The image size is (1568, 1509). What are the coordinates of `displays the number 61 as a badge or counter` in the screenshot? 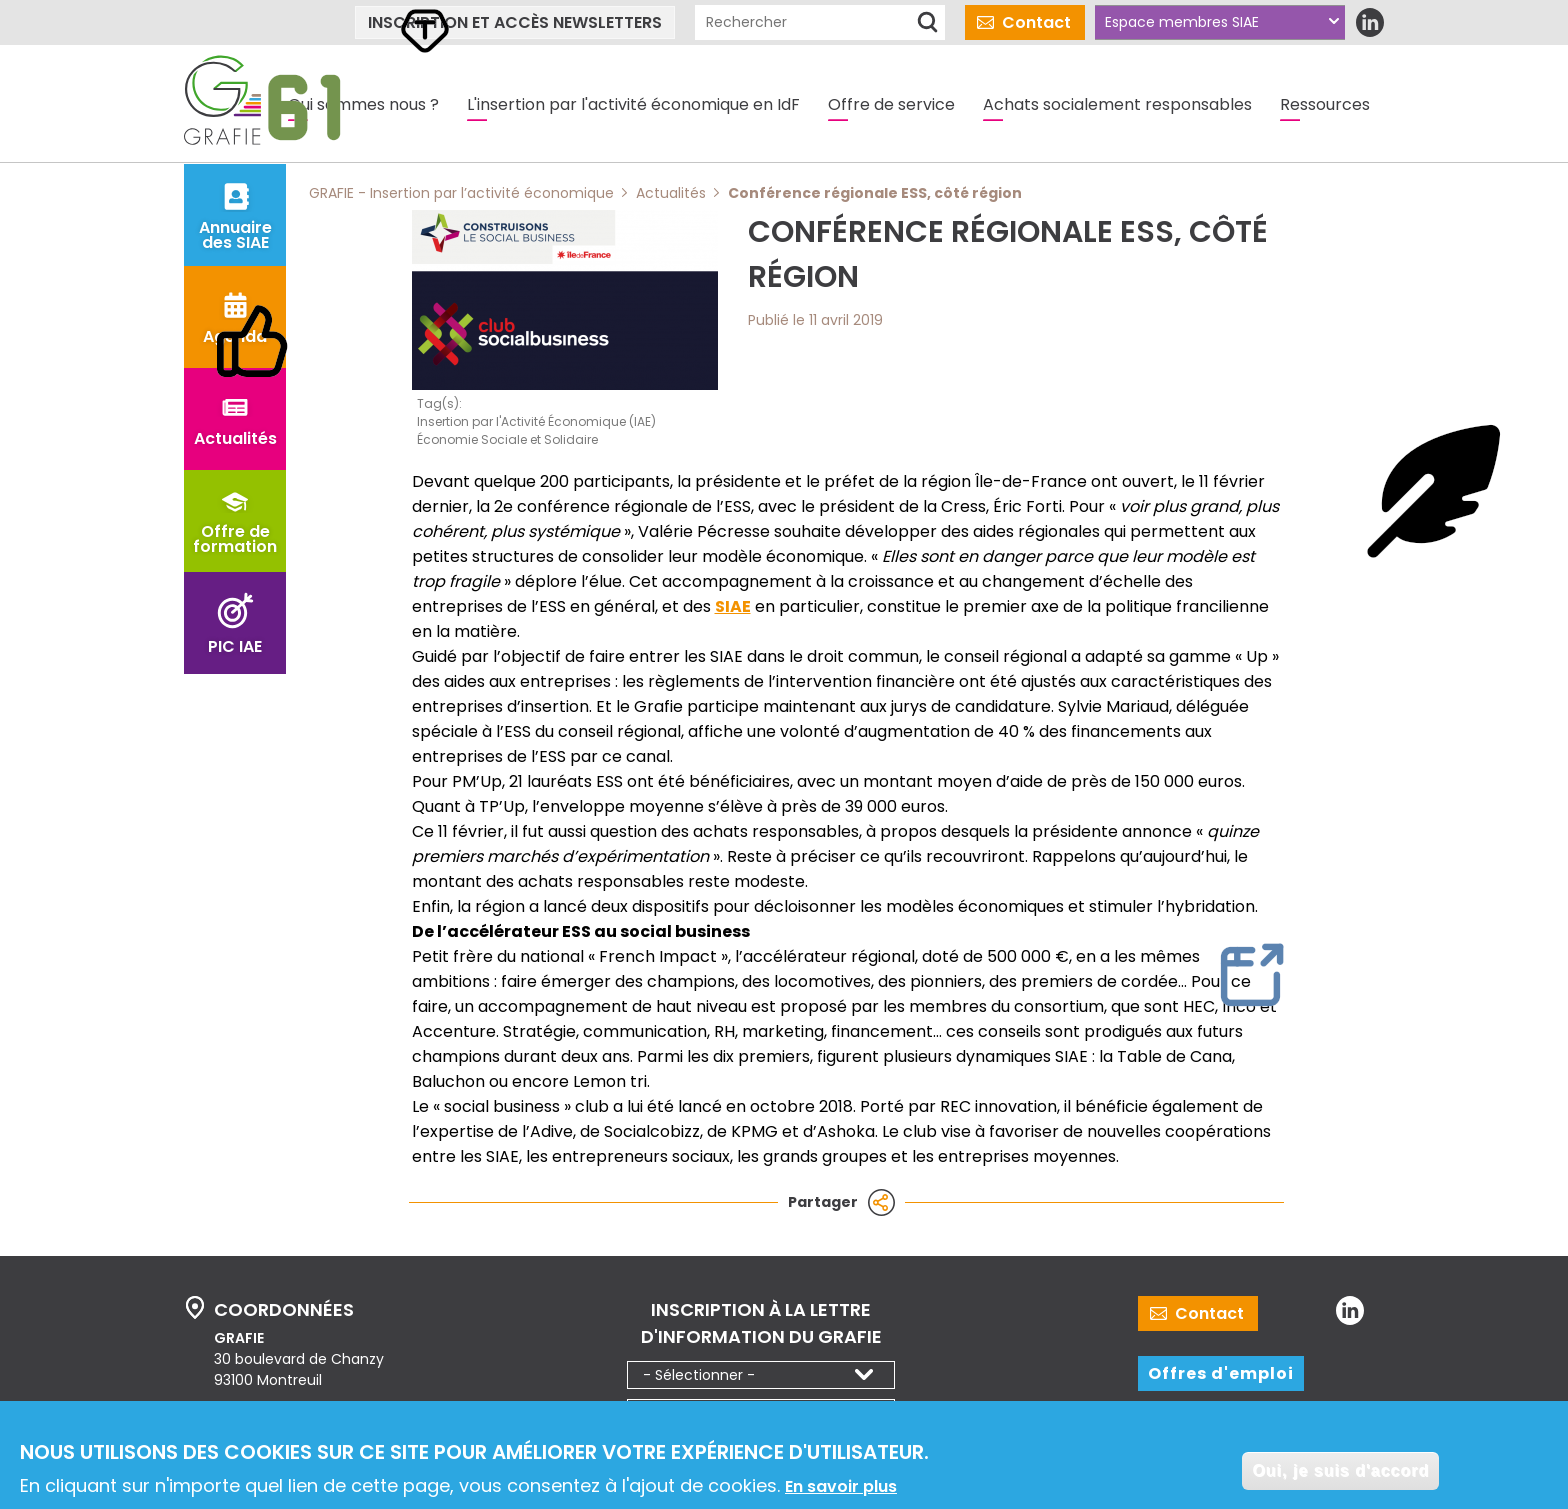 It's located at (307, 107).